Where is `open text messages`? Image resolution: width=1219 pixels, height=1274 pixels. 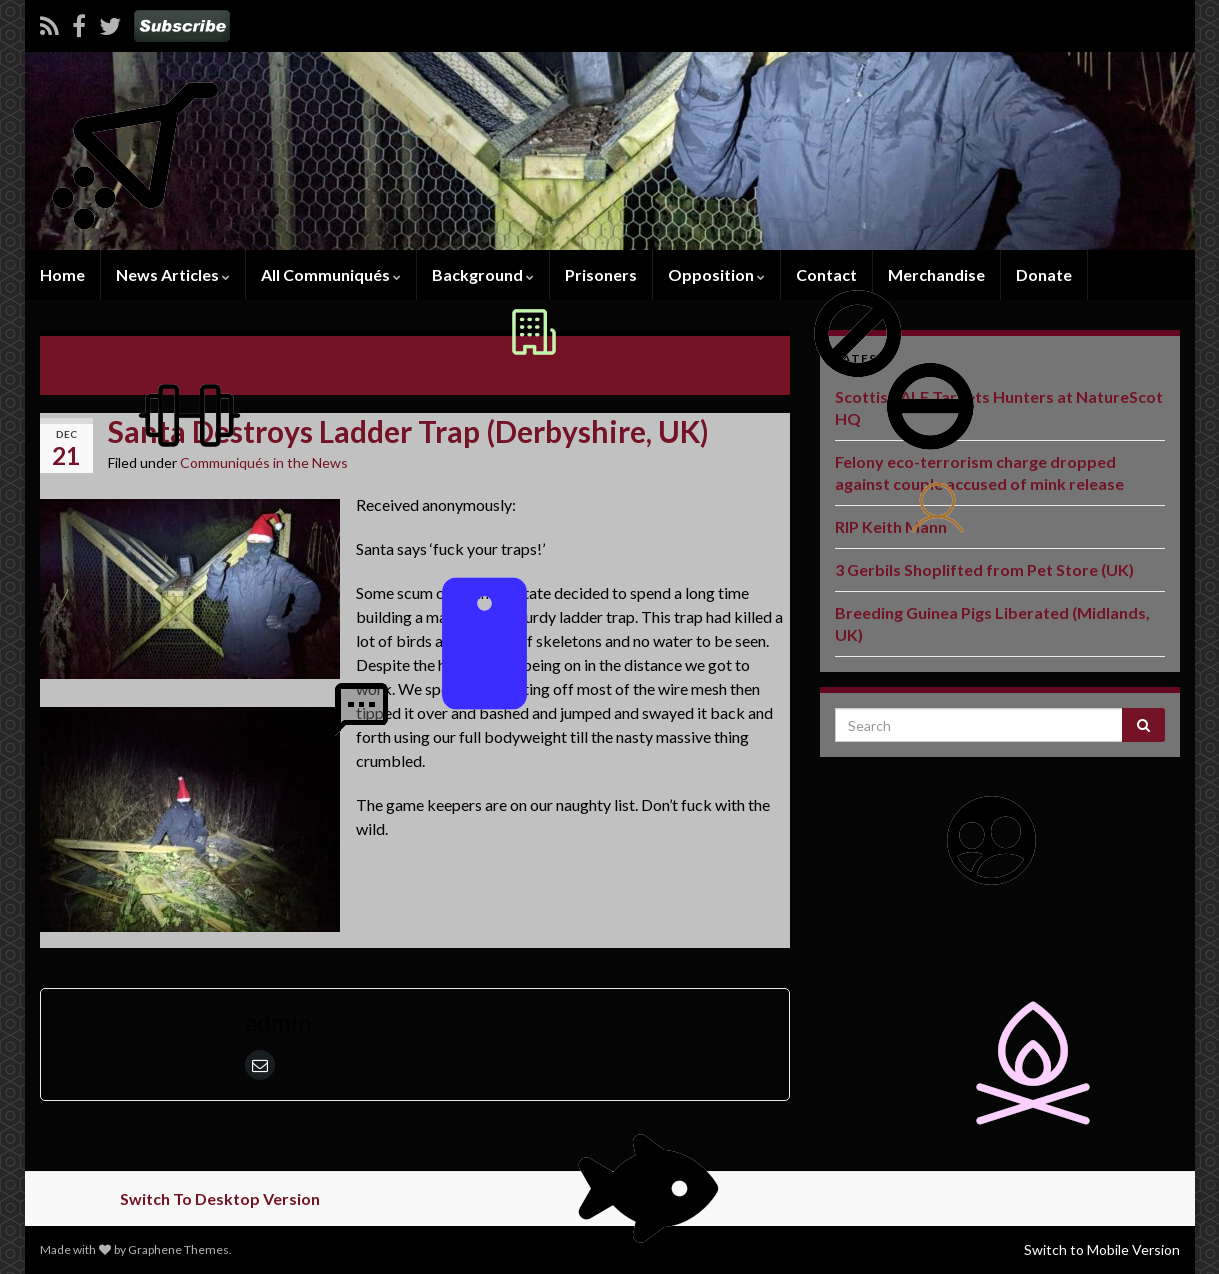 open text messages is located at coordinates (361, 709).